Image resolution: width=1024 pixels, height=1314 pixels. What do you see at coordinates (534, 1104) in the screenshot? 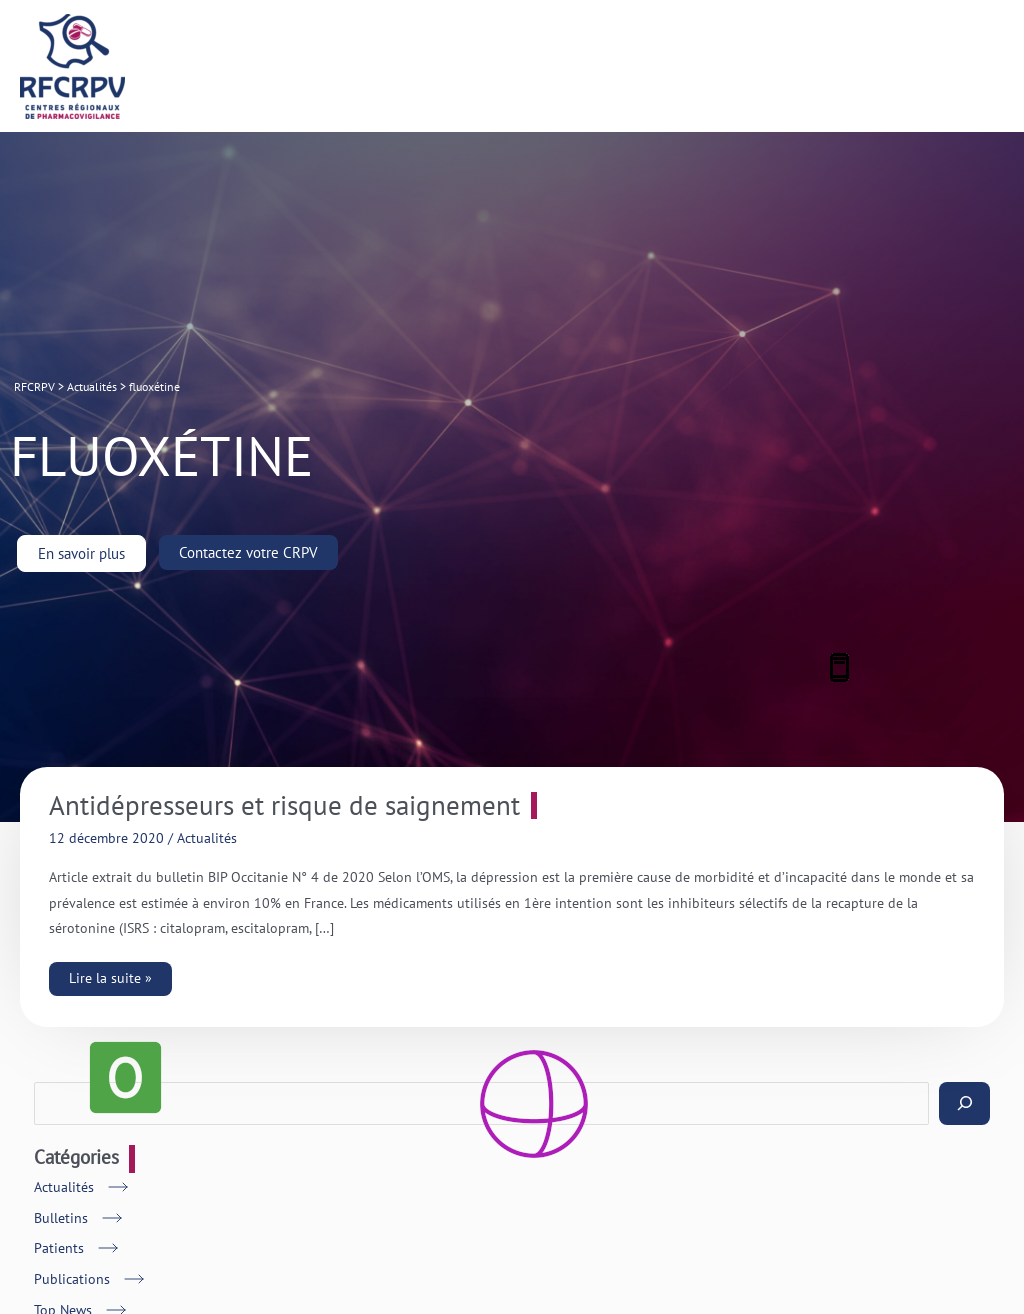
I see `access globe or world view` at bounding box center [534, 1104].